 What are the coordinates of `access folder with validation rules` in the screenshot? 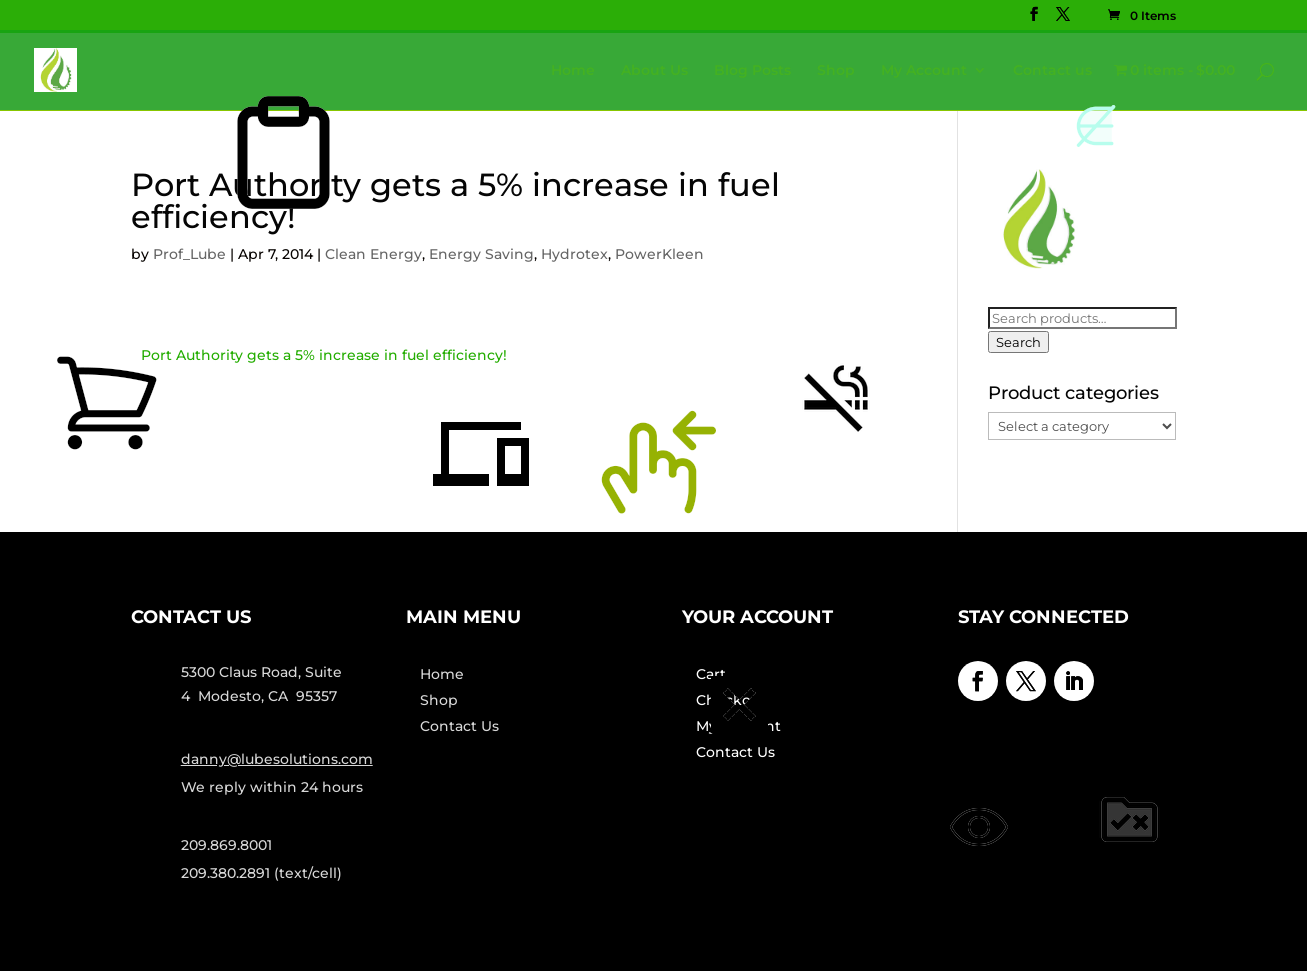 It's located at (1129, 819).